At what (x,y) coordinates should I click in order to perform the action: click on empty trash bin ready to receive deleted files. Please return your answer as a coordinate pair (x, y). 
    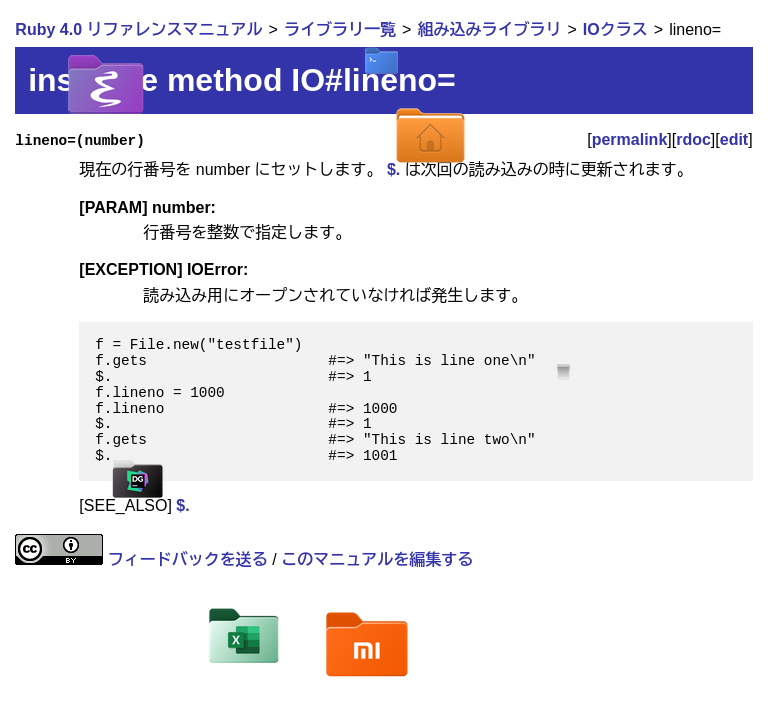
    Looking at the image, I should click on (563, 371).